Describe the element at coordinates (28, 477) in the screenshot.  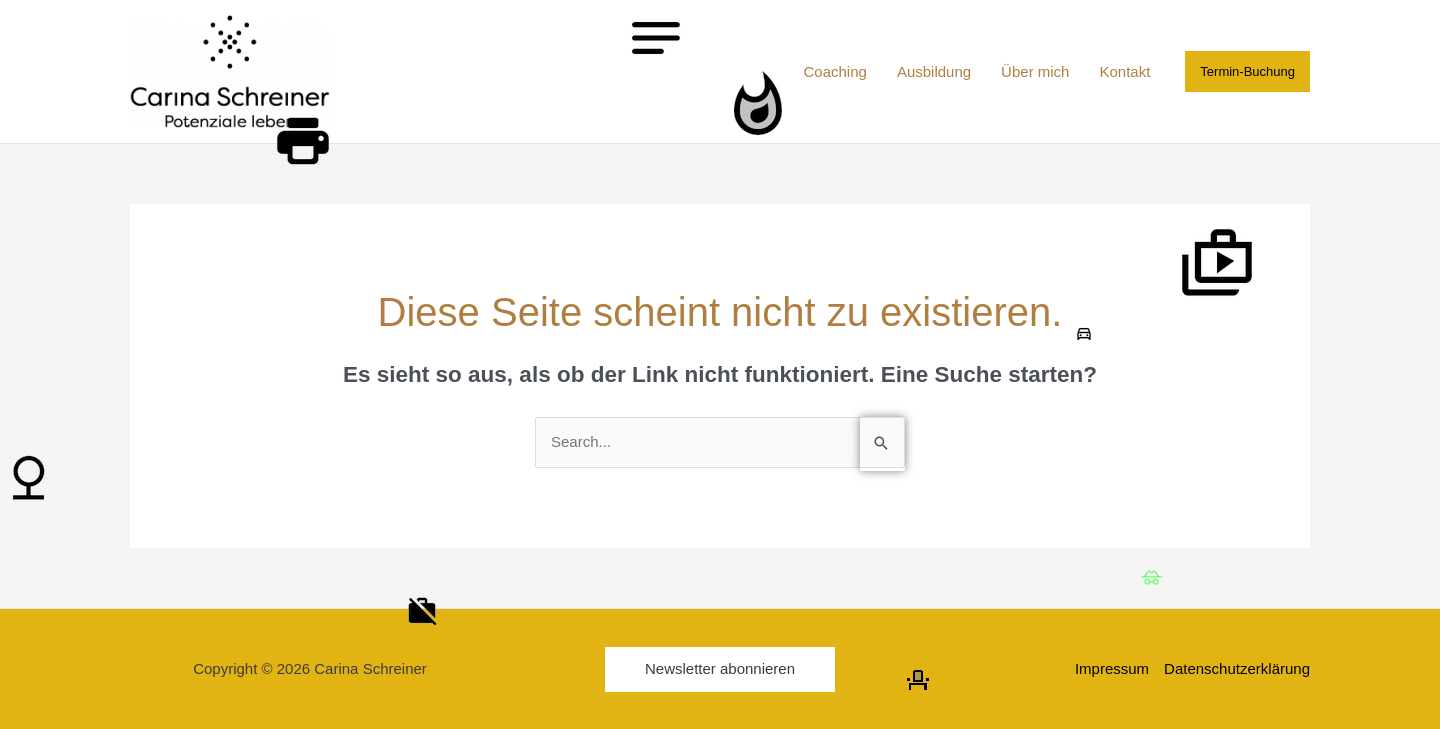
I see `view nature or outdoor-related content` at that location.